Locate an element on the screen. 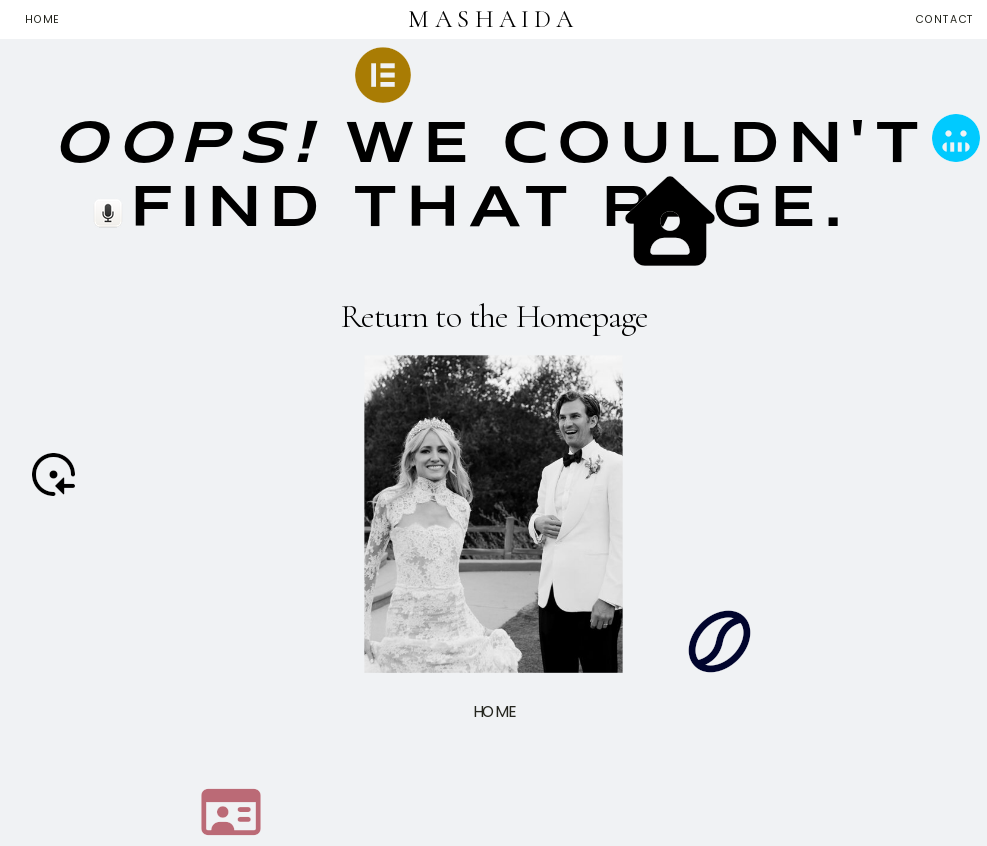 Image resolution: width=987 pixels, height=846 pixels. elementor website builder logo is located at coordinates (383, 75).